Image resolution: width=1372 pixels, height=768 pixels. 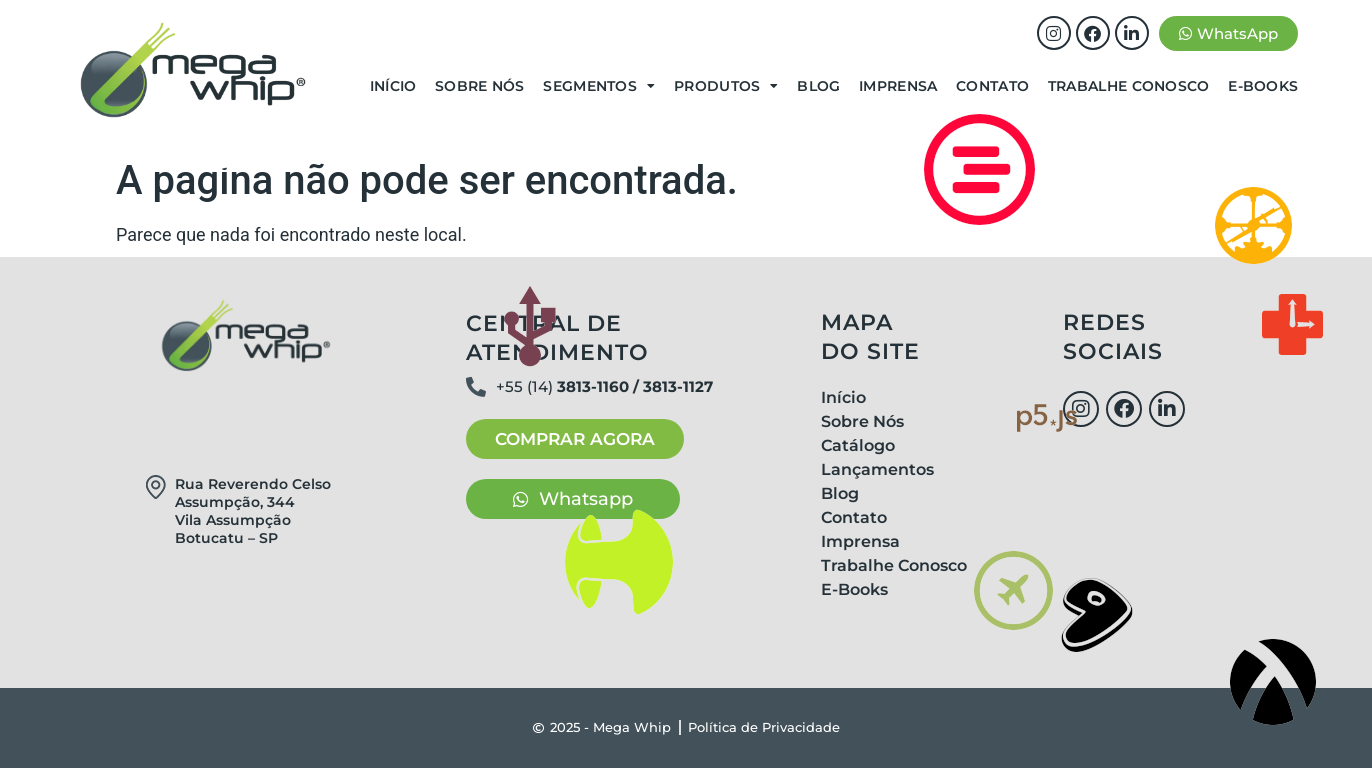 I want to click on Gentoo Linux logo, so click(x=1097, y=615).